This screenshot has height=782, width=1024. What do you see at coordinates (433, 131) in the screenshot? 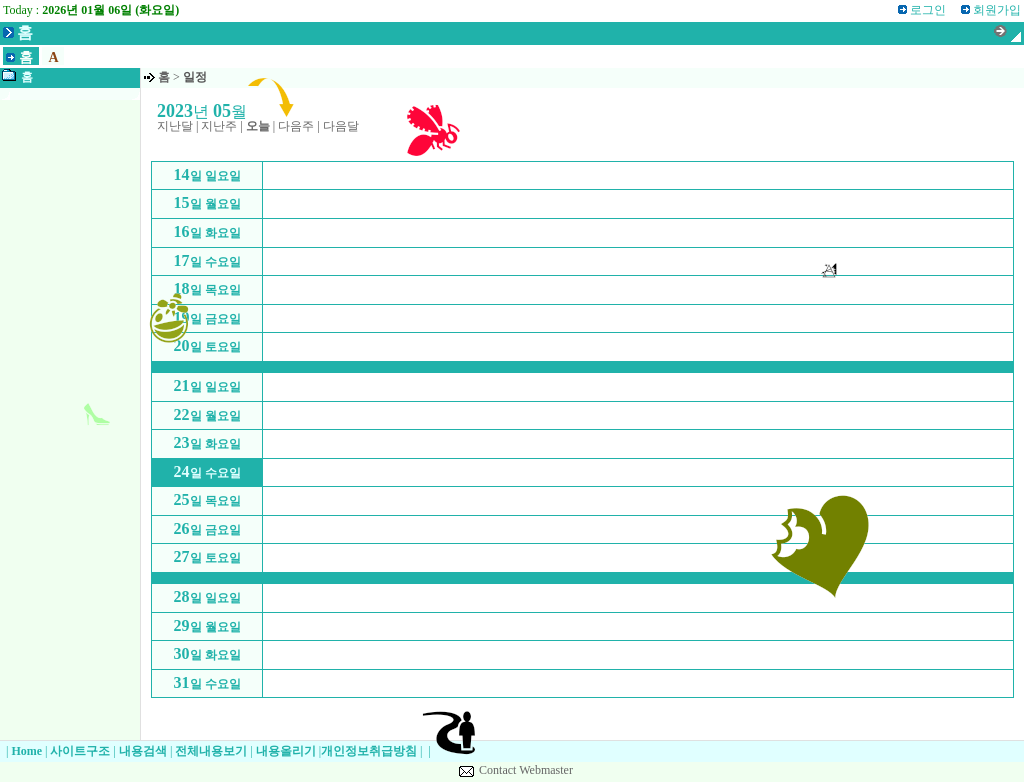
I see `indicates bee-related content or honey products` at bounding box center [433, 131].